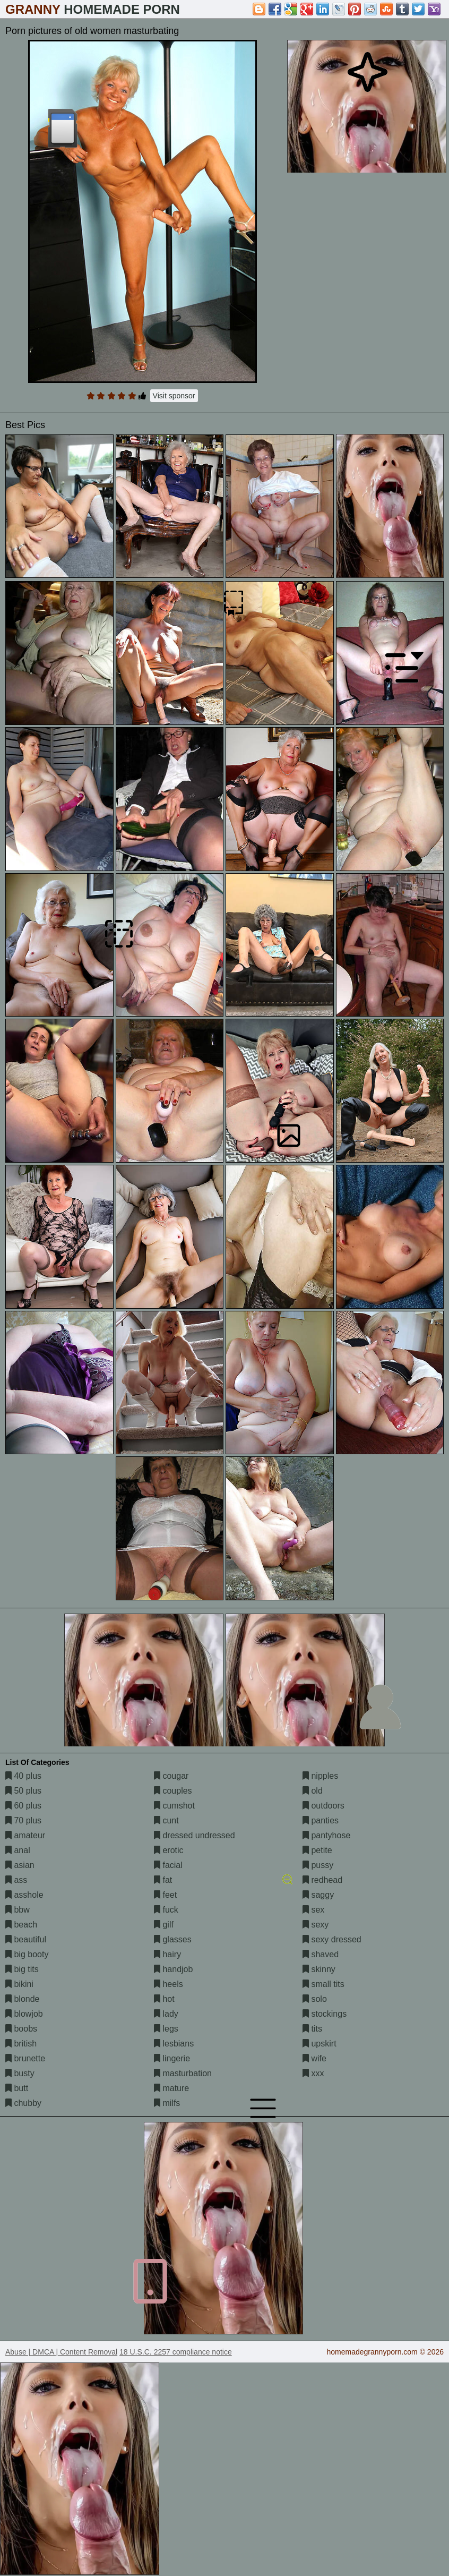 The height and width of the screenshot is (2576, 449). Describe the element at coordinates (119, 934) in the screenshot. I see `create a new project from template` at that location.